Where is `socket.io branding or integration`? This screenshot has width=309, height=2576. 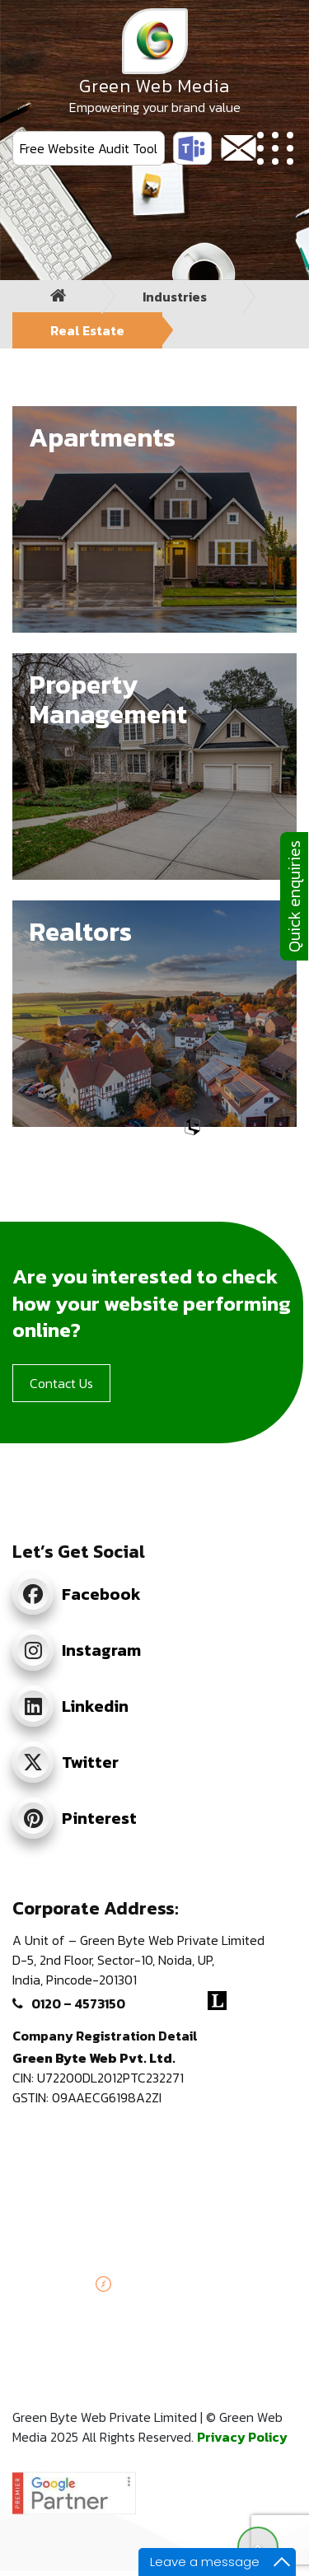 socket.io branding or integration is located at coordinates (103, 2284).